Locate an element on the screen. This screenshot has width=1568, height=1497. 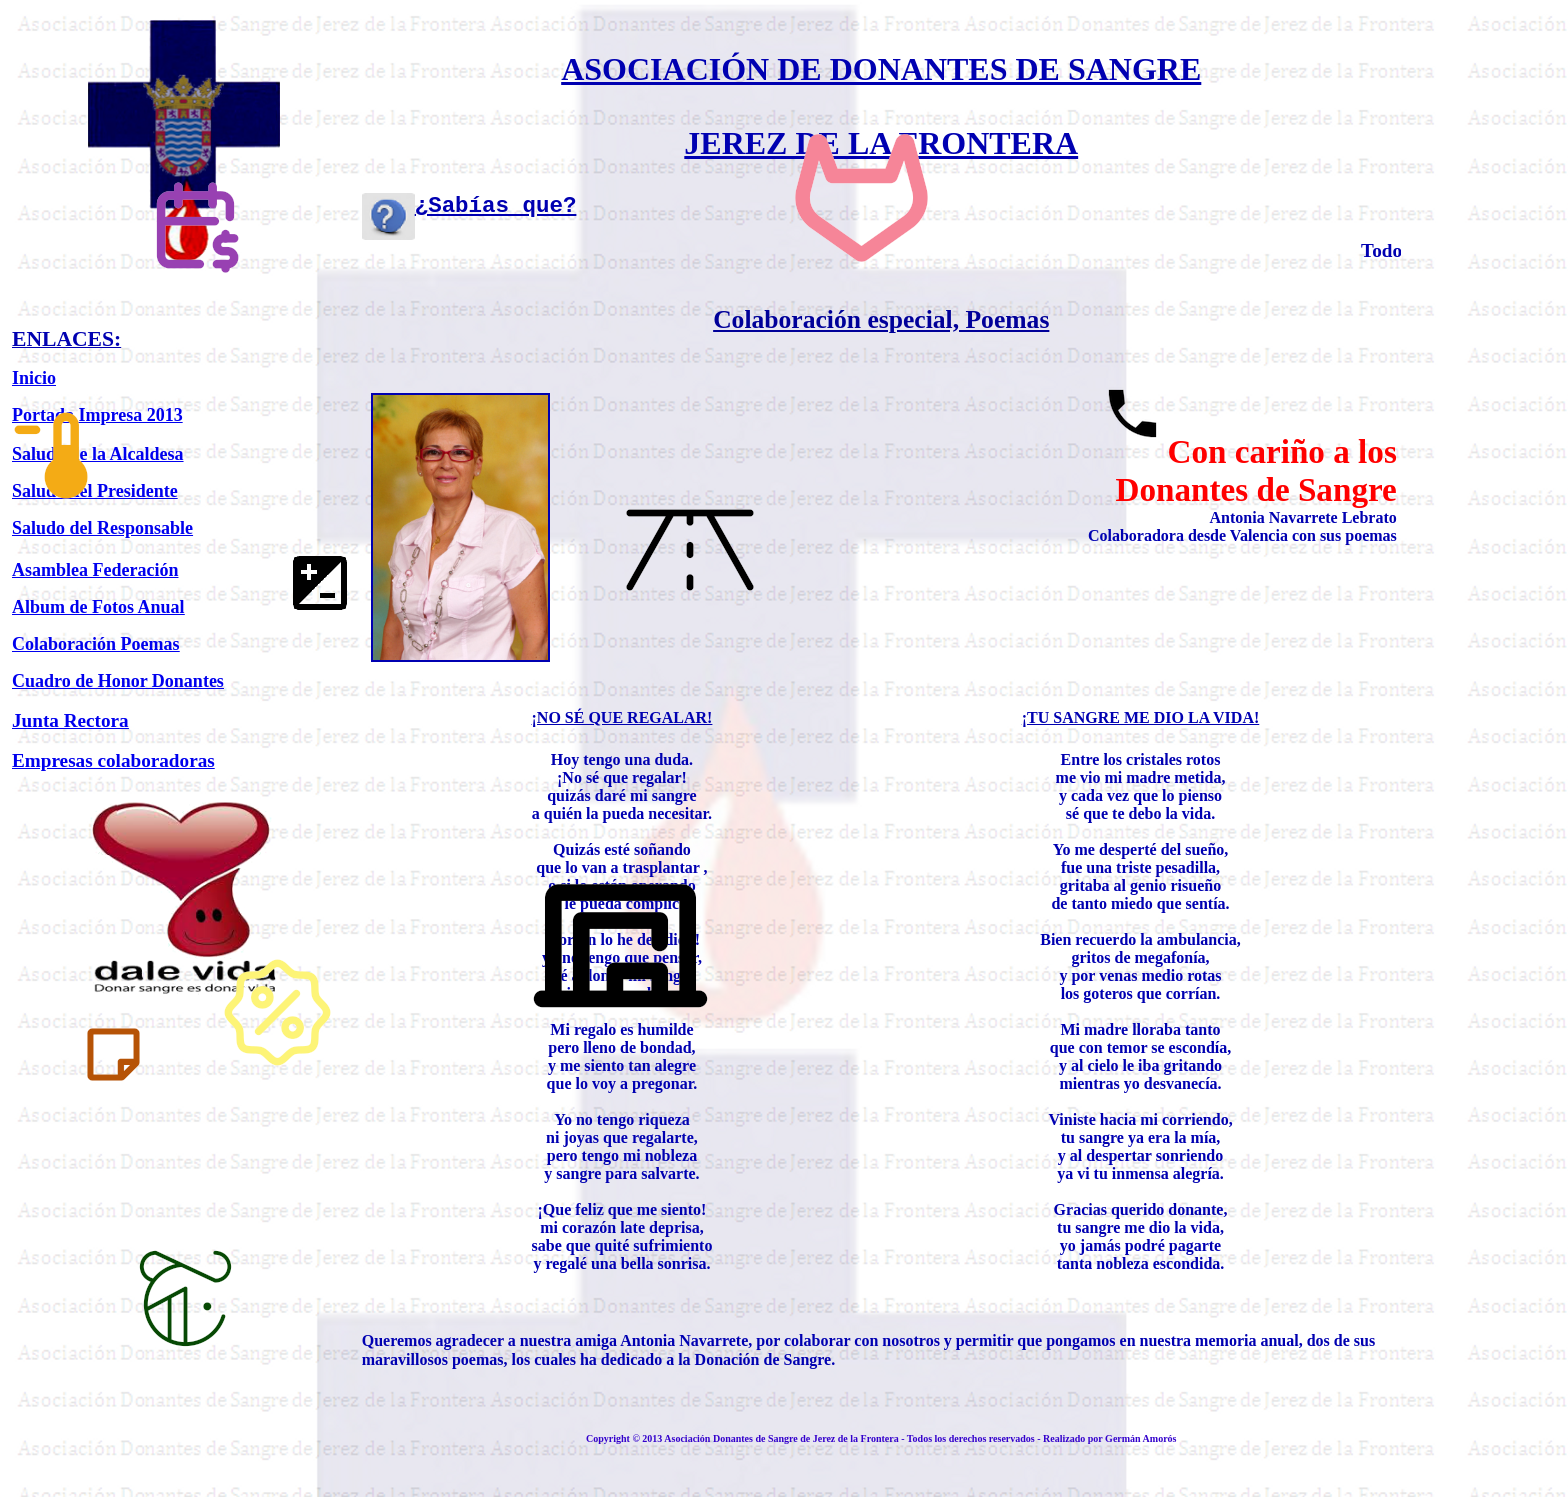
open whiteboard or presentation mode is located at coordinates (620, 948).